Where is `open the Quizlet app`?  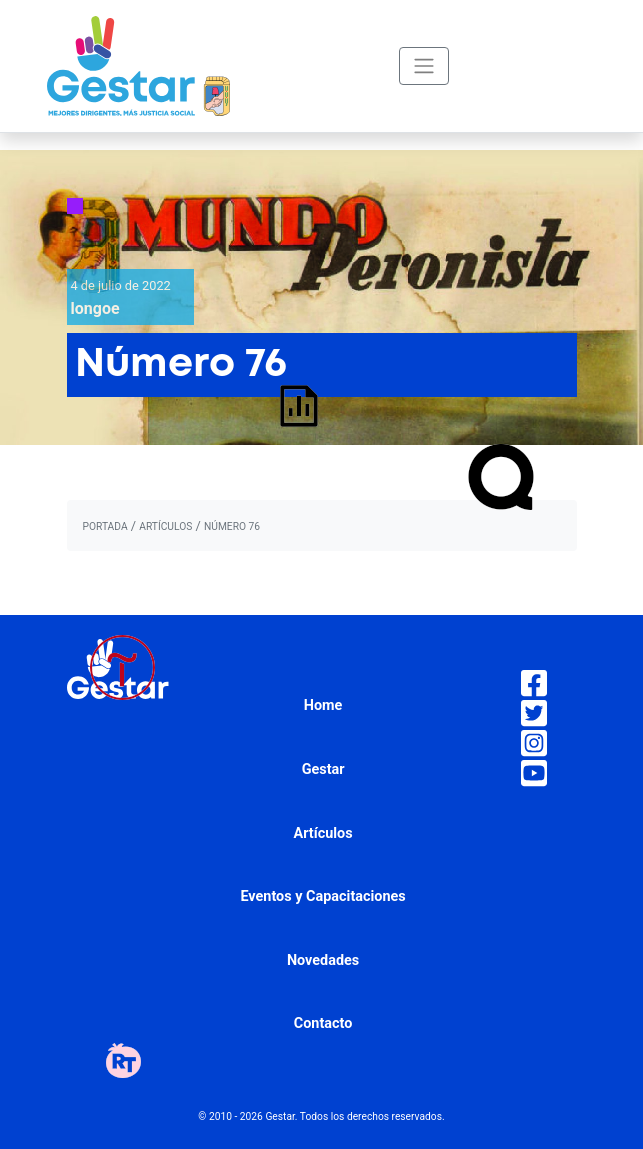
open the Quizlet app is located at coordinates (501, 477).